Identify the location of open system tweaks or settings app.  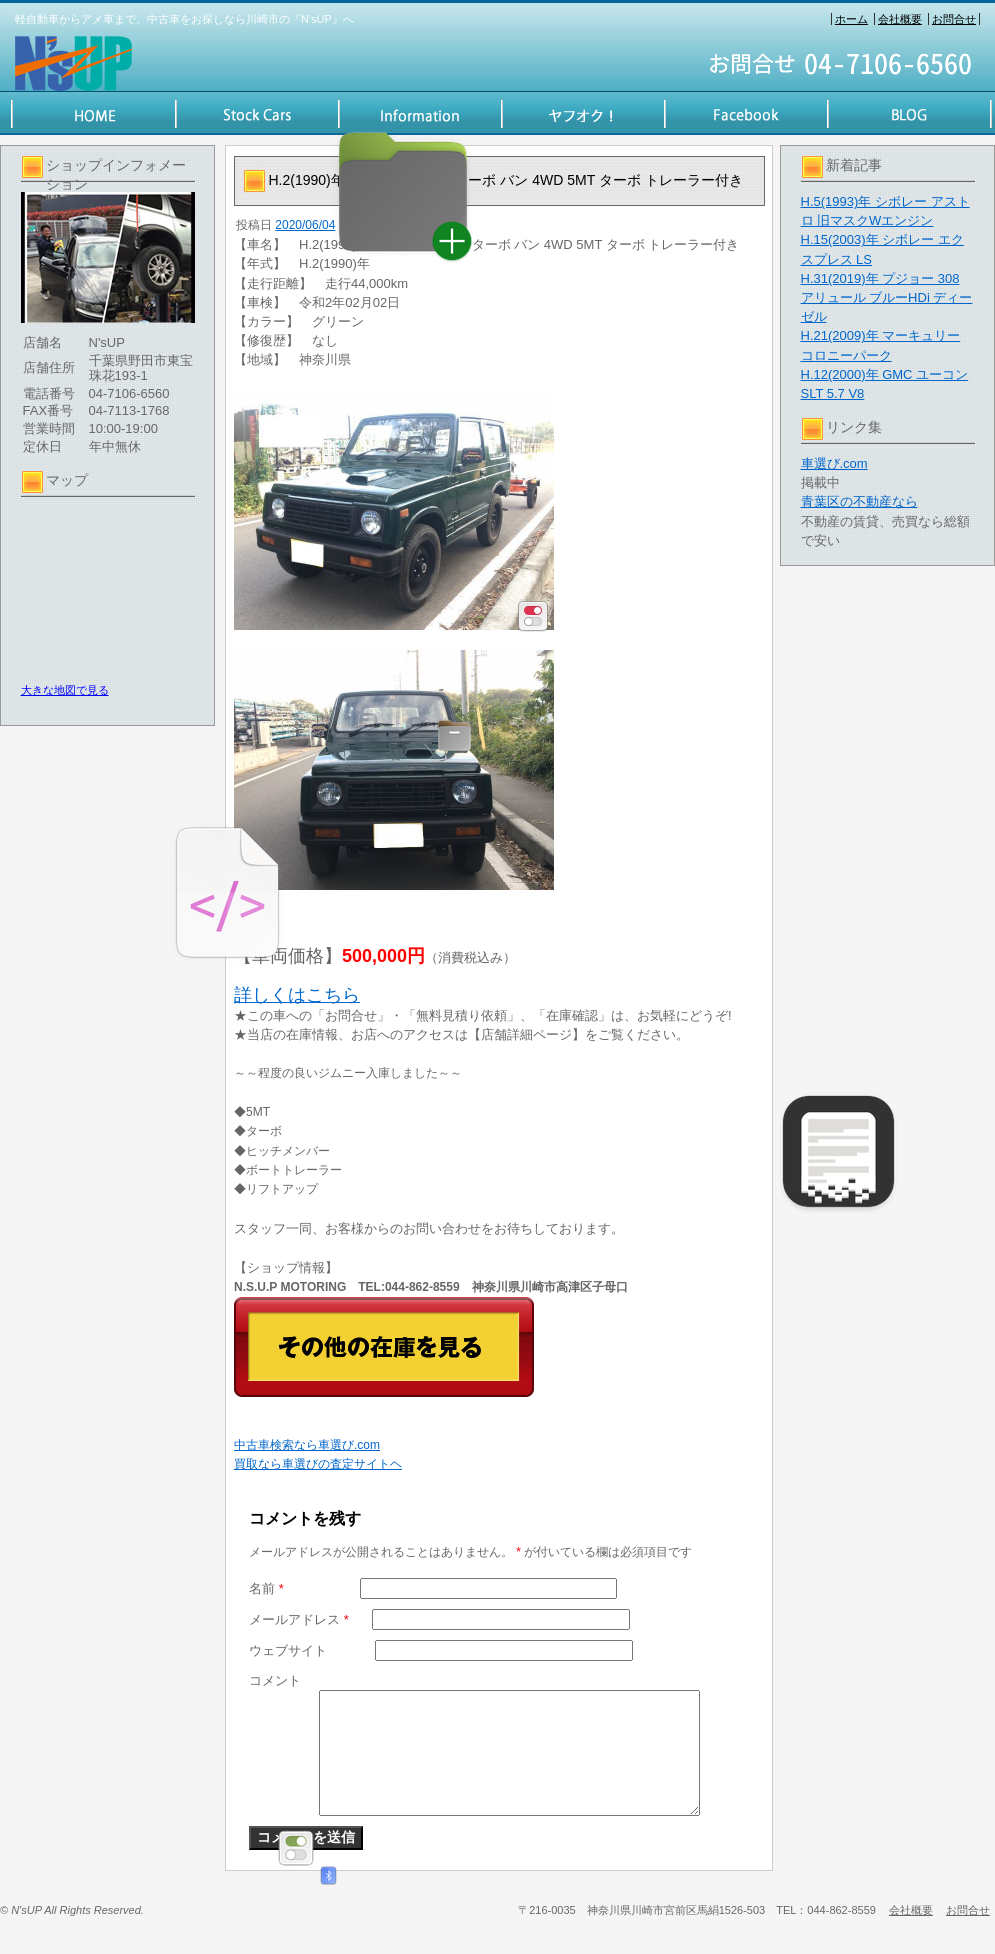
(533, 616).